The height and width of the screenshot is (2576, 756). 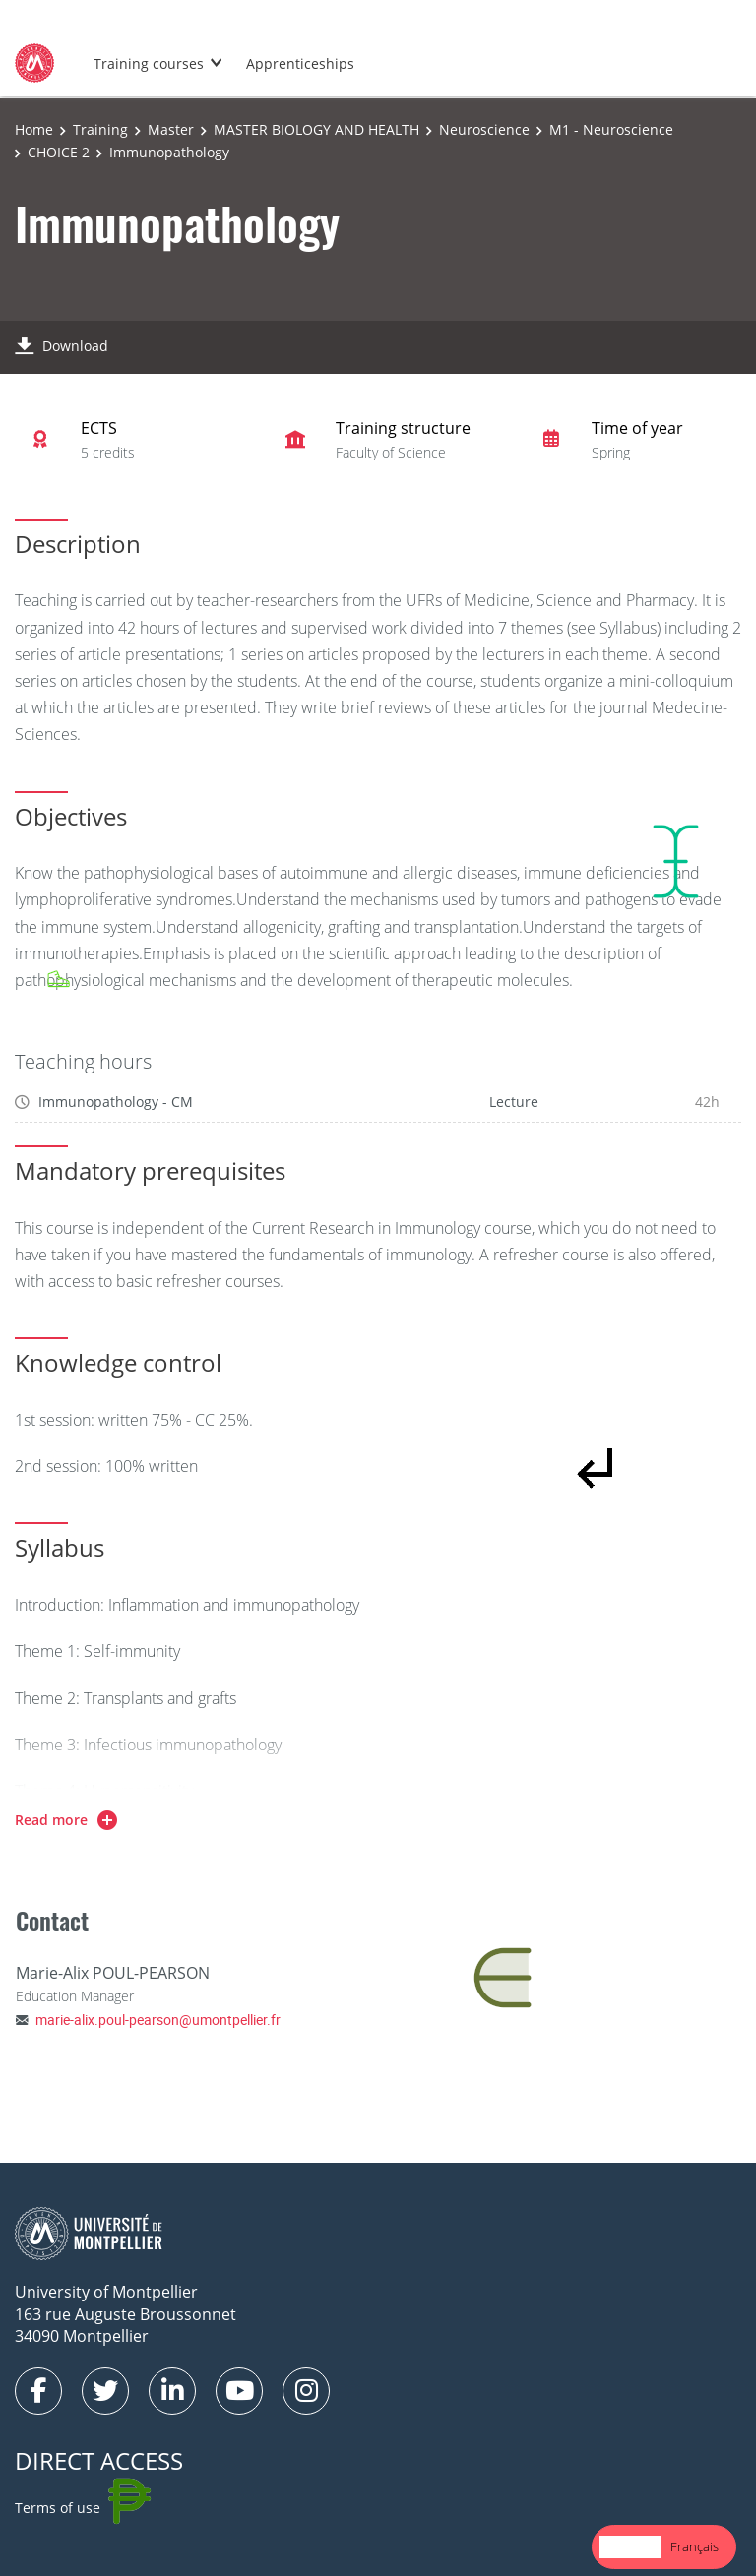 What do you see at coordinates (57, 979) in the screenshot?
I see `browse footwear or shoe products` at bounding box center [57, 979].